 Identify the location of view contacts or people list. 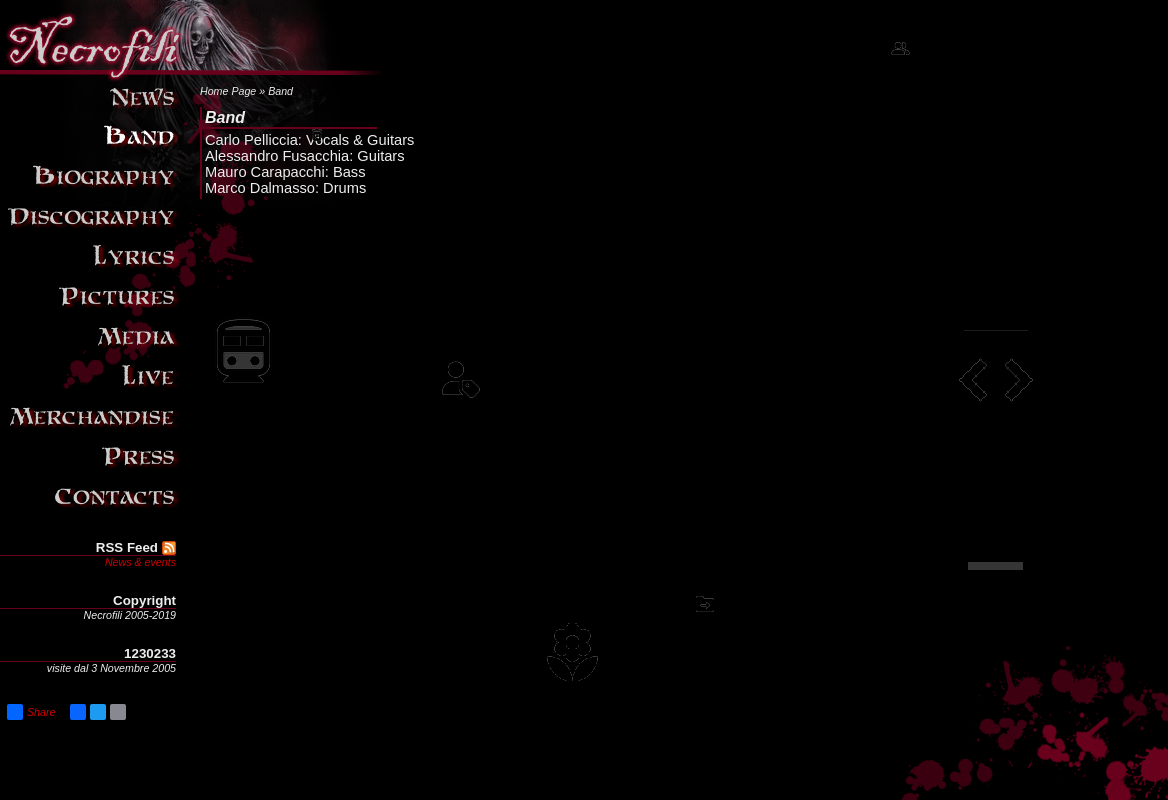
(900, 48).